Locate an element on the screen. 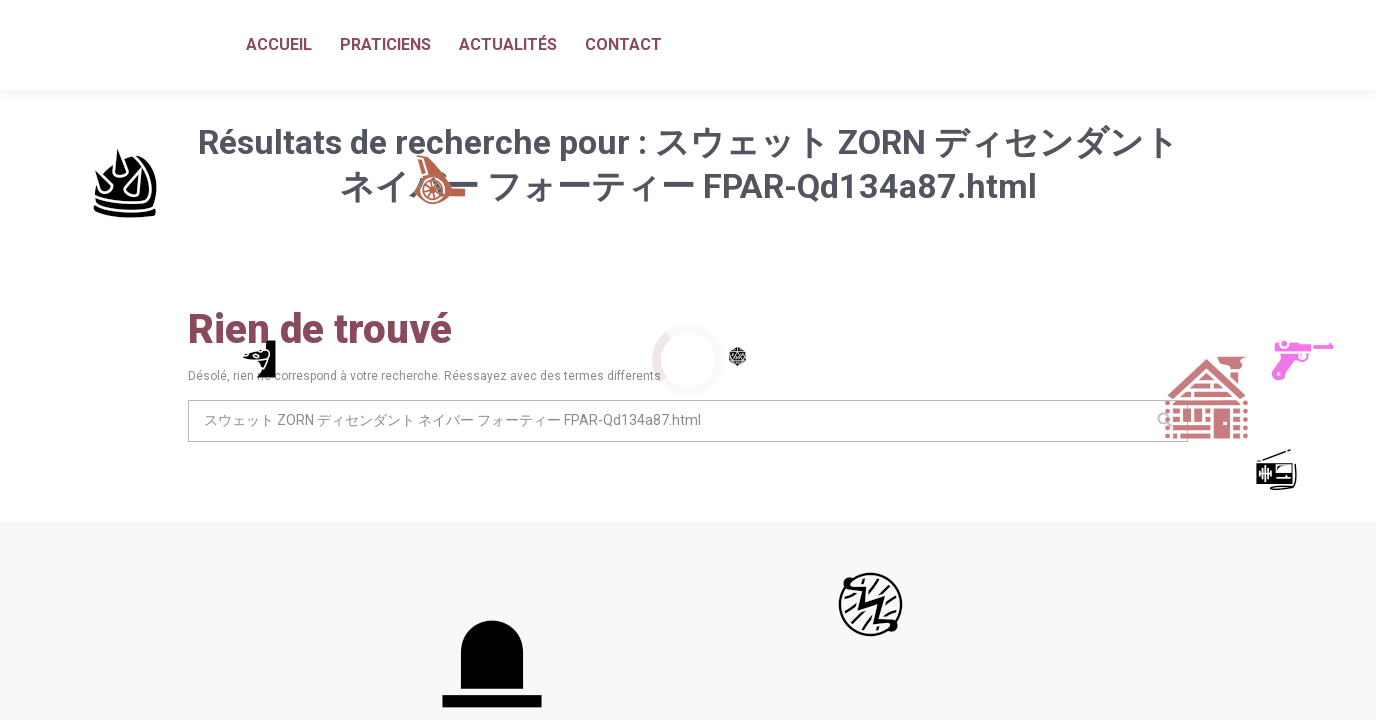 The width and height of the screenshot is (1376, 720). select a cabin or lodge accommodation is located at coordinates (1206, 398).